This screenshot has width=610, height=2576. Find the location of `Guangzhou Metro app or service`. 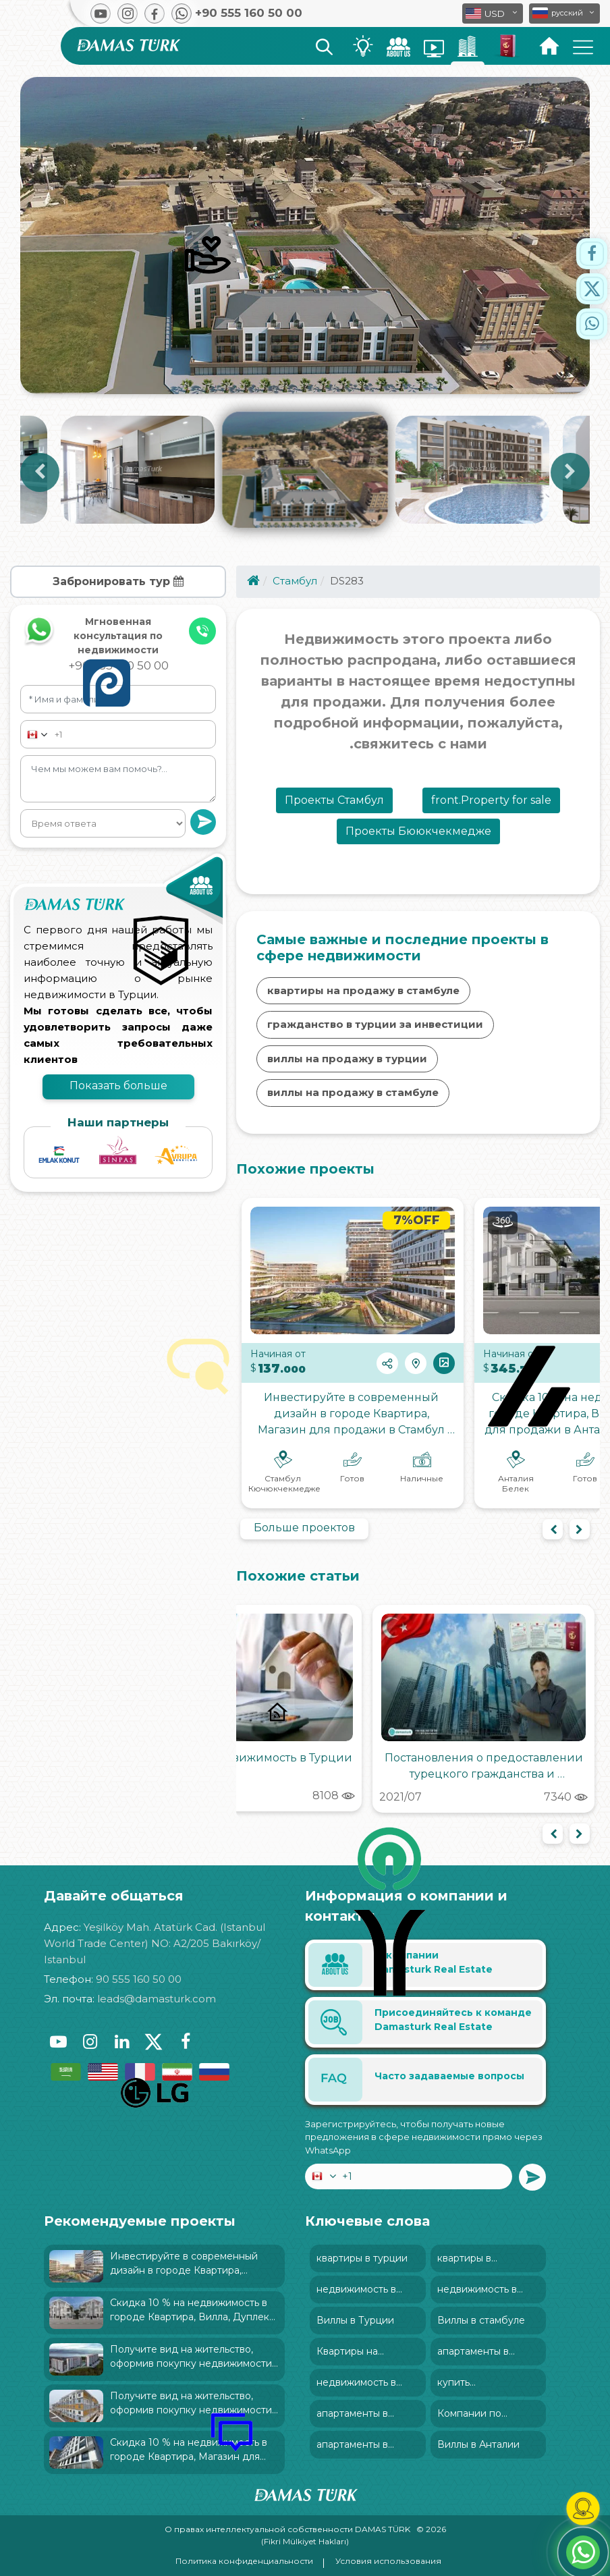

Guangzhou Metro app or service is located at coordinates (389, 1952).